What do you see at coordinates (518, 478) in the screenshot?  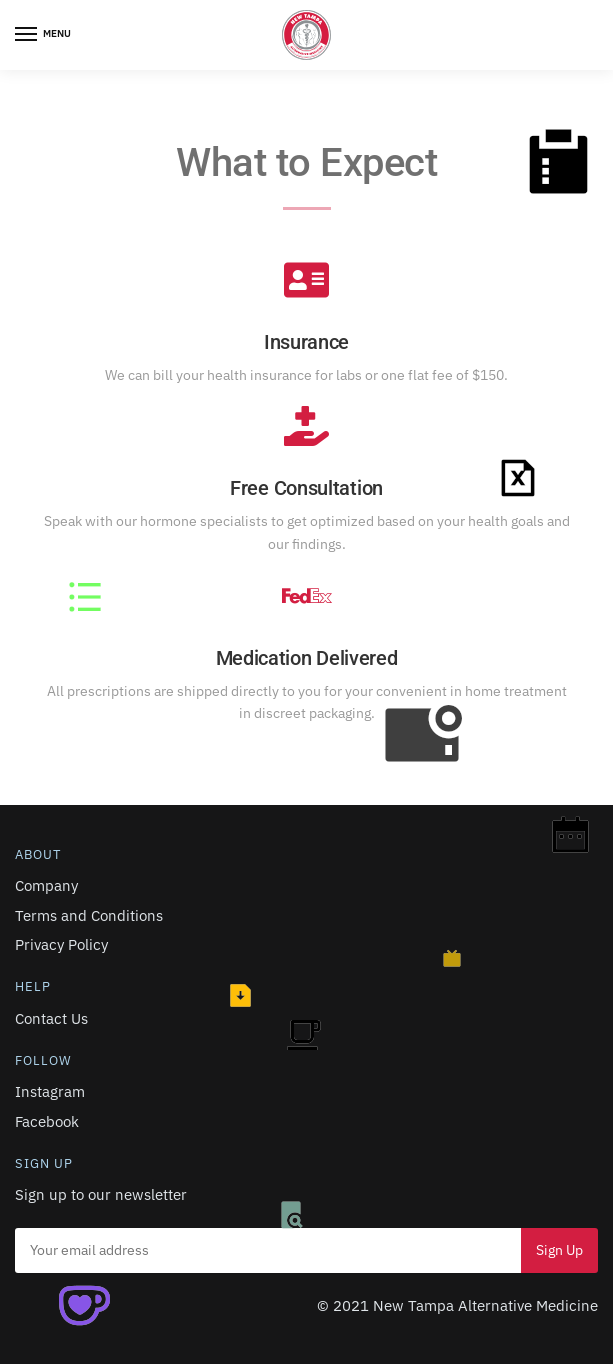 I see `open an excel spreadsheet` at bounding box center [518, 478].